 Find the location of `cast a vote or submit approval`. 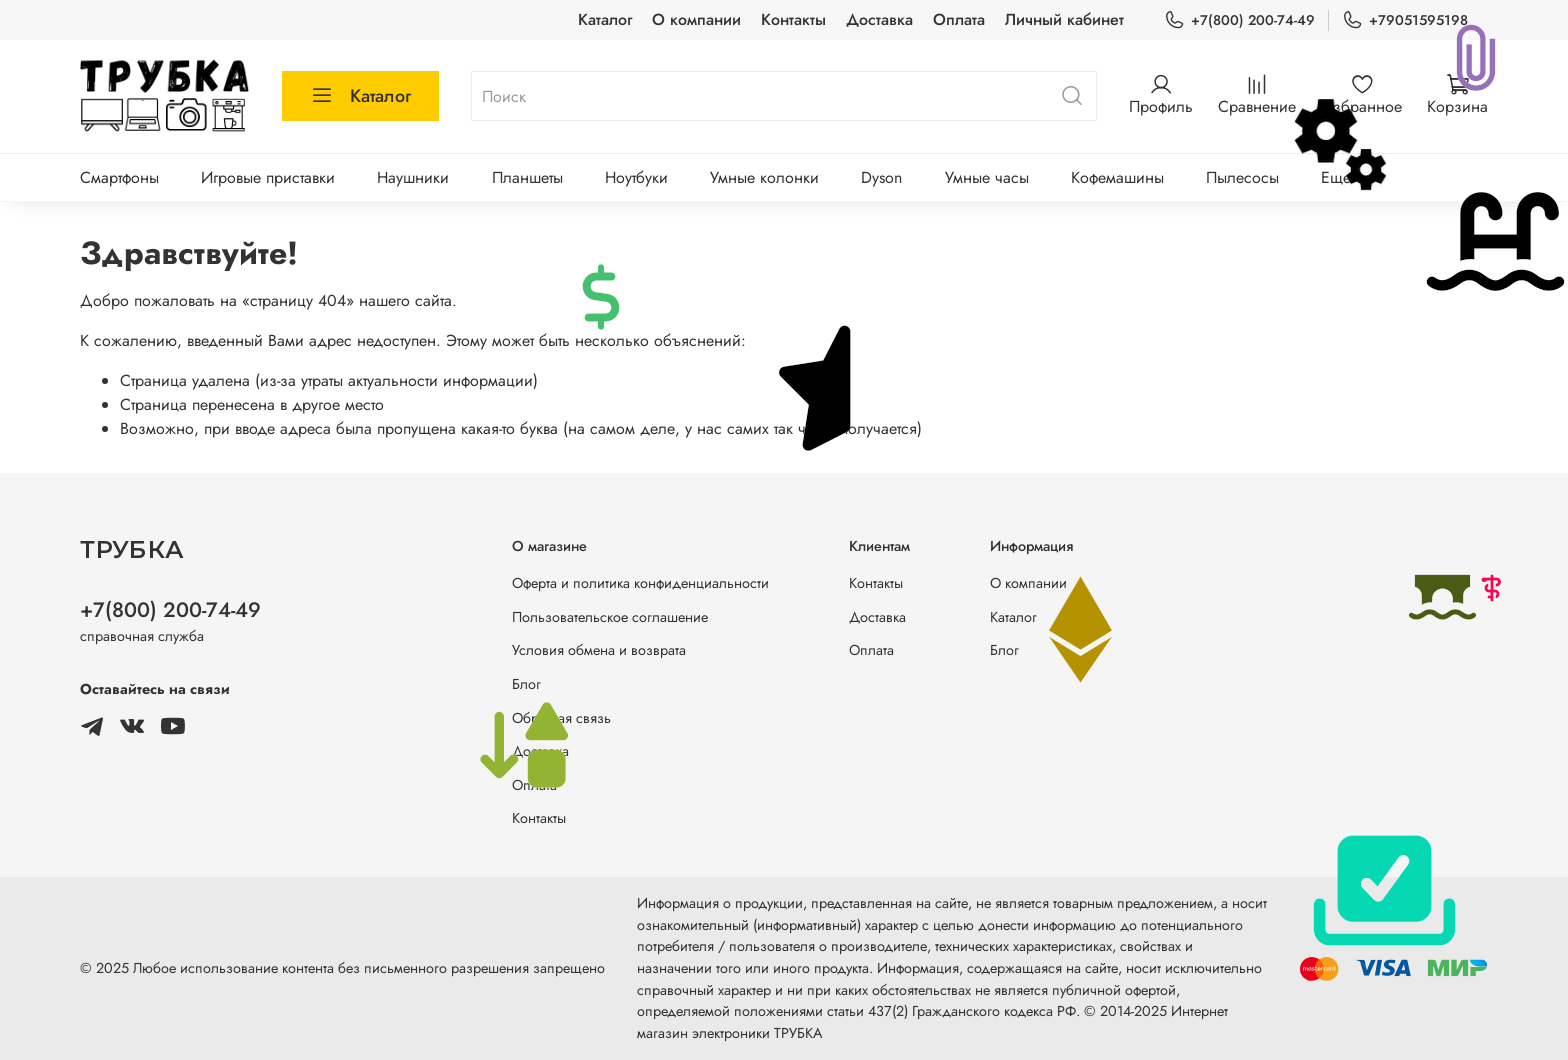

cast a vote or submit approval is located at coordinates (1384, 890).